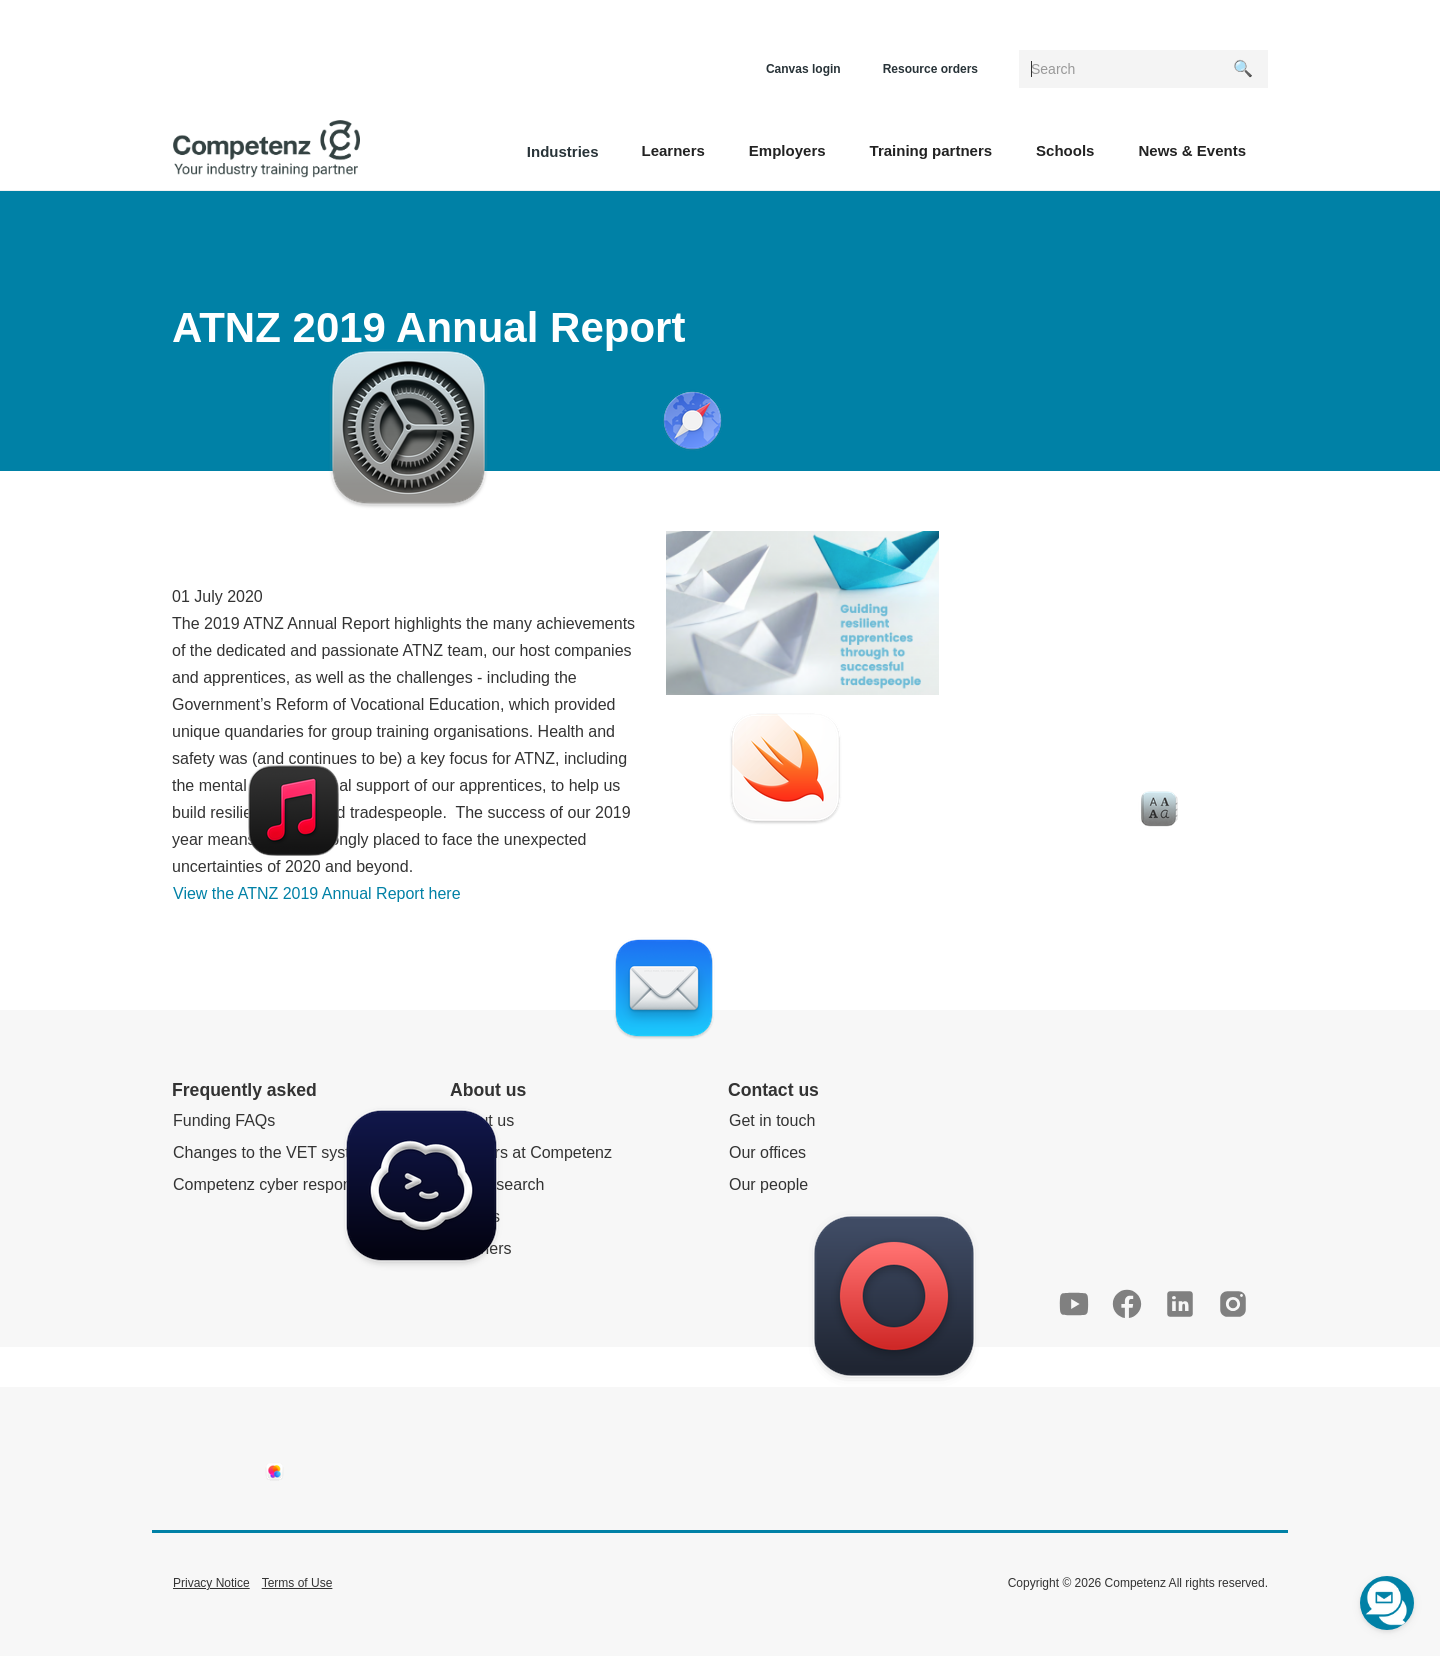 Image resolution: width=1440 pixels, height=1656 pixels. What do you see at coordinates (1158, 808) in the screenshot?
I see `open font book to manage installed fonts` at bounding box center [1158, 808].